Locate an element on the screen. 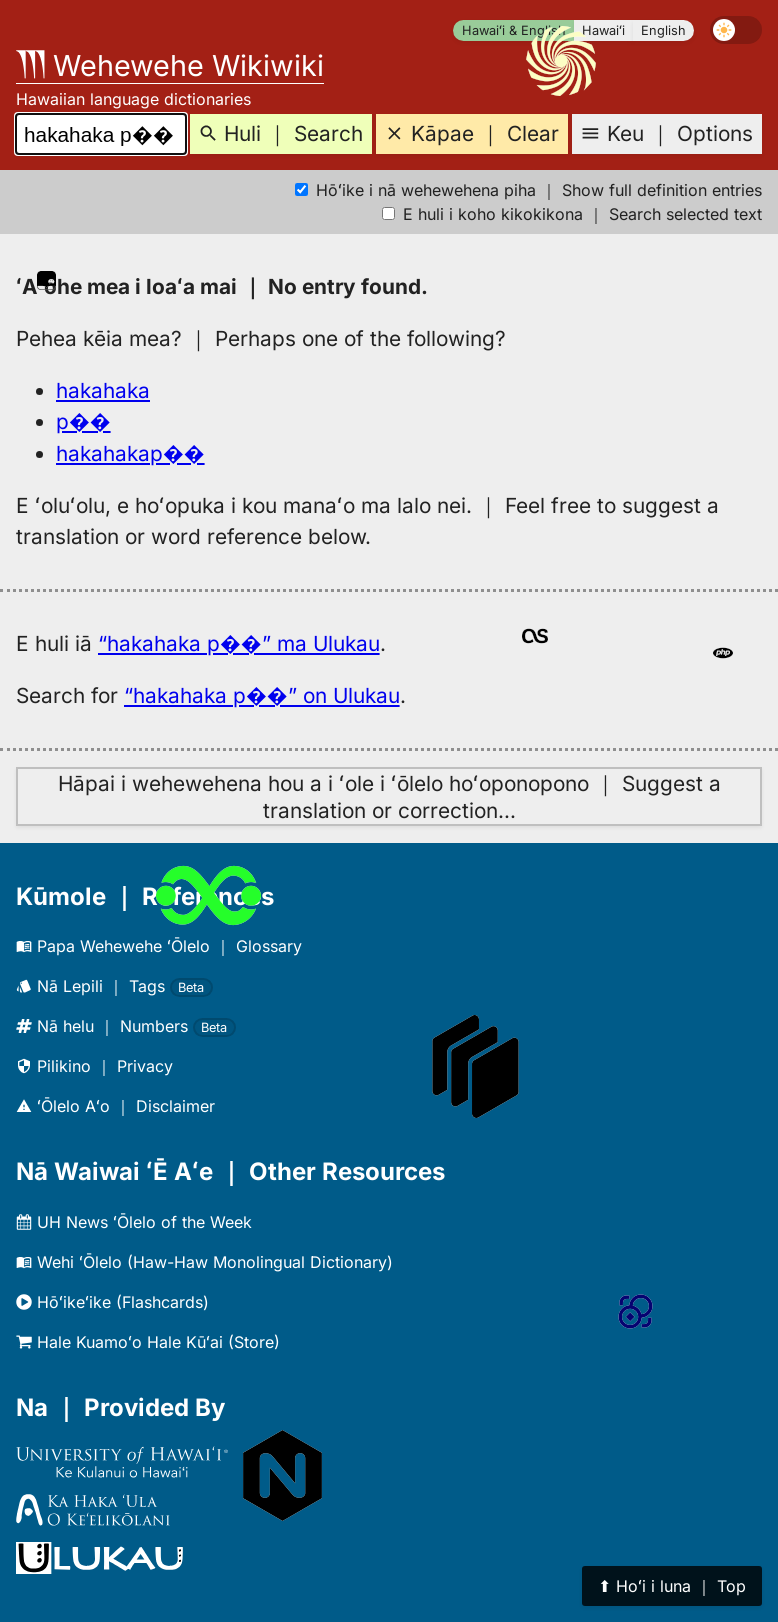 The height and width of the screenshot is (1622, 778). nginx web server logo is located at coordinates (282, 1475).